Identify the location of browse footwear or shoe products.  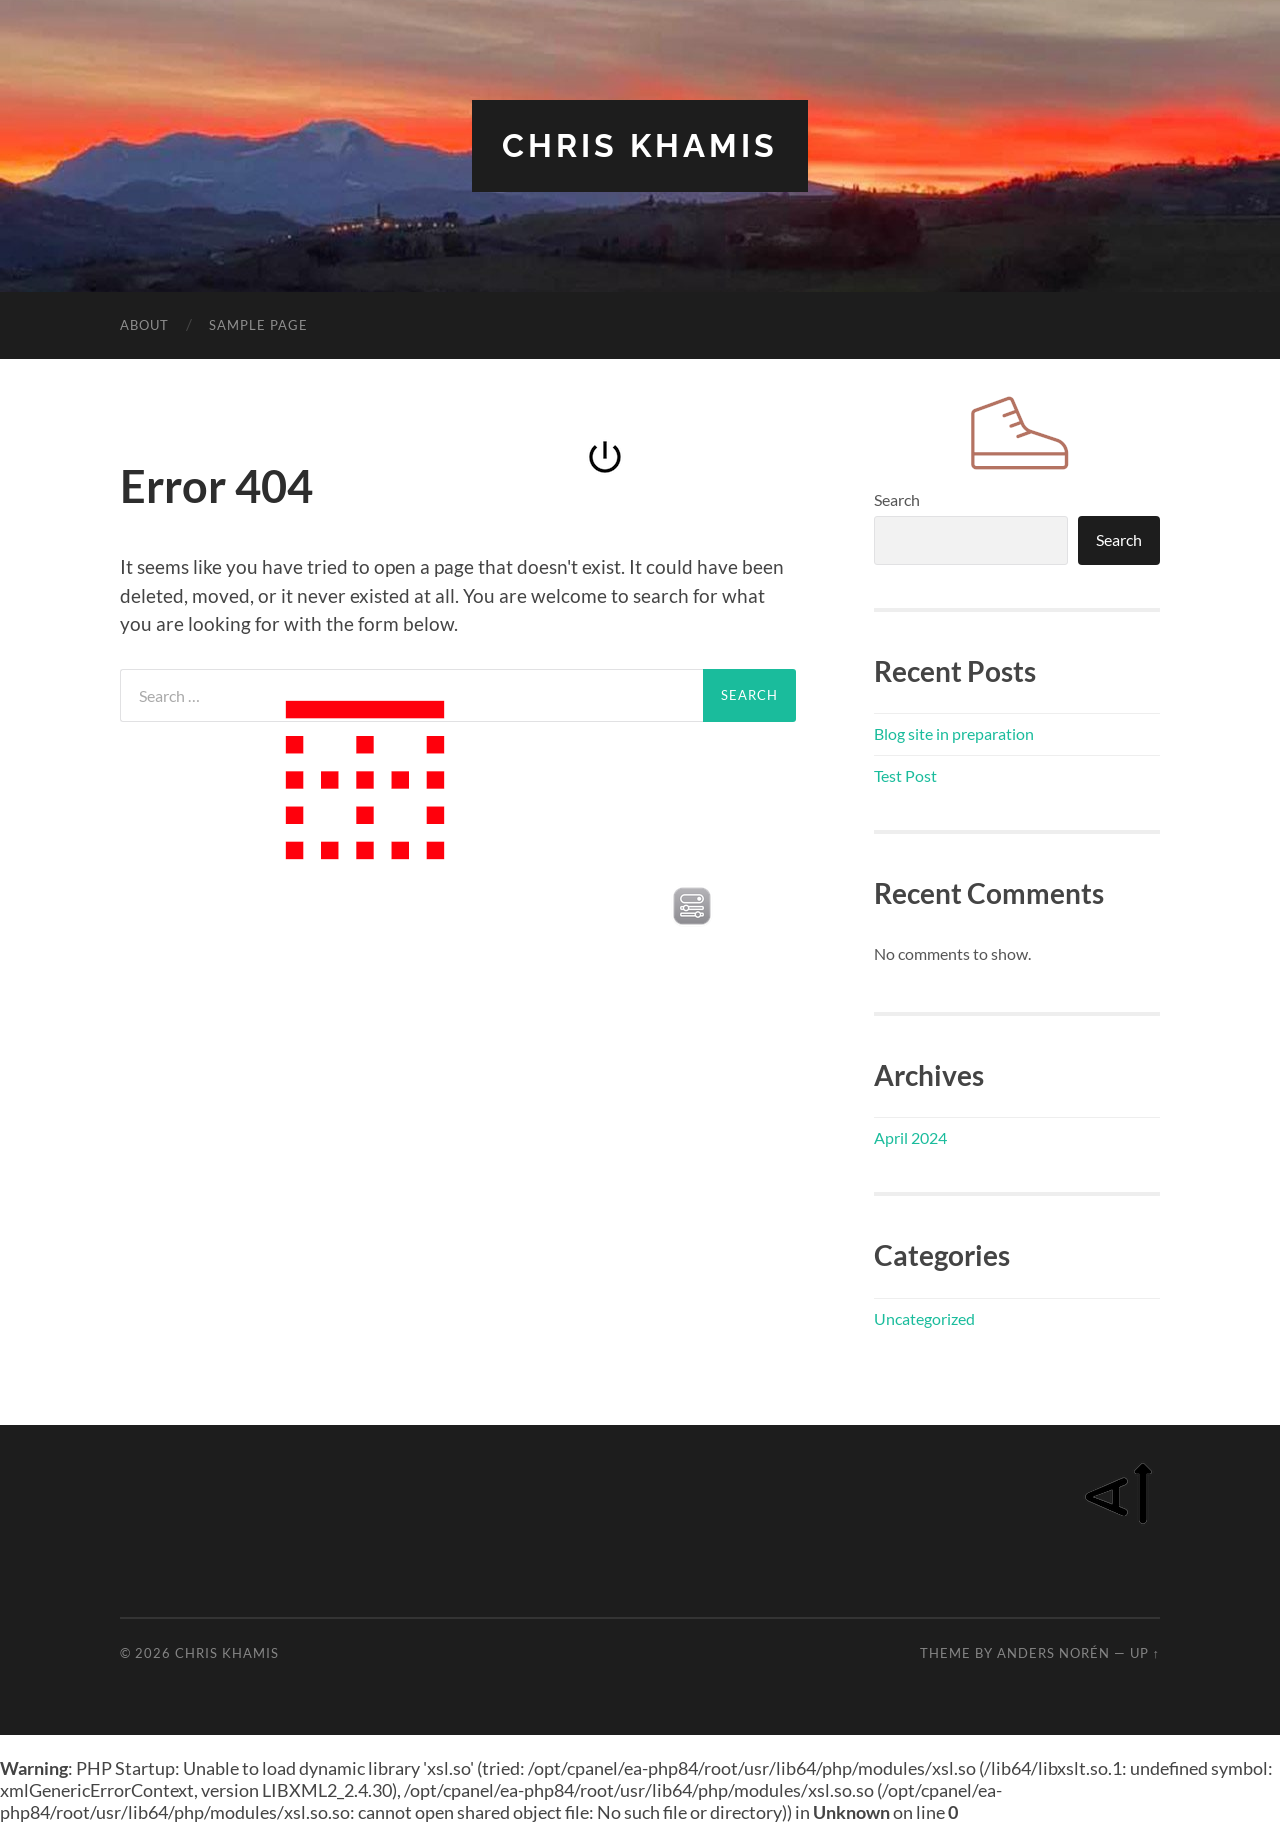
(1014, 436).